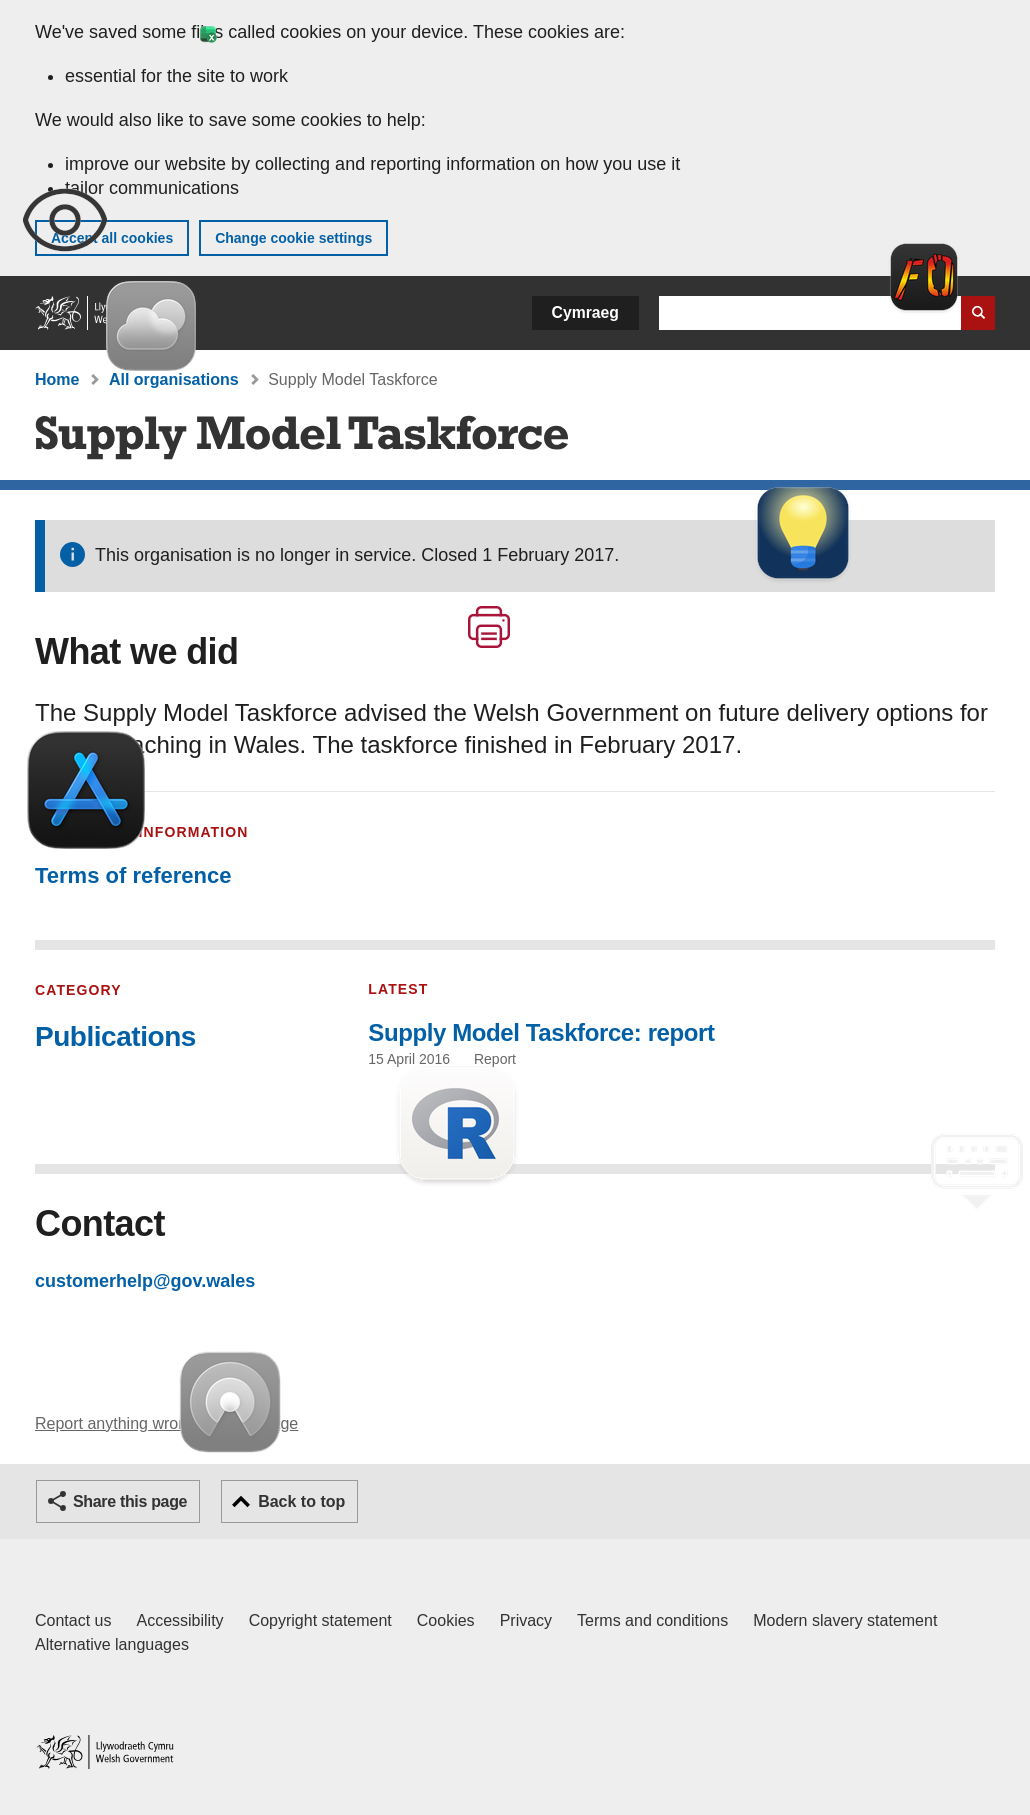 The image size is (1030, 1815). I want to click on open photometric viewer app, so click(803, 533).